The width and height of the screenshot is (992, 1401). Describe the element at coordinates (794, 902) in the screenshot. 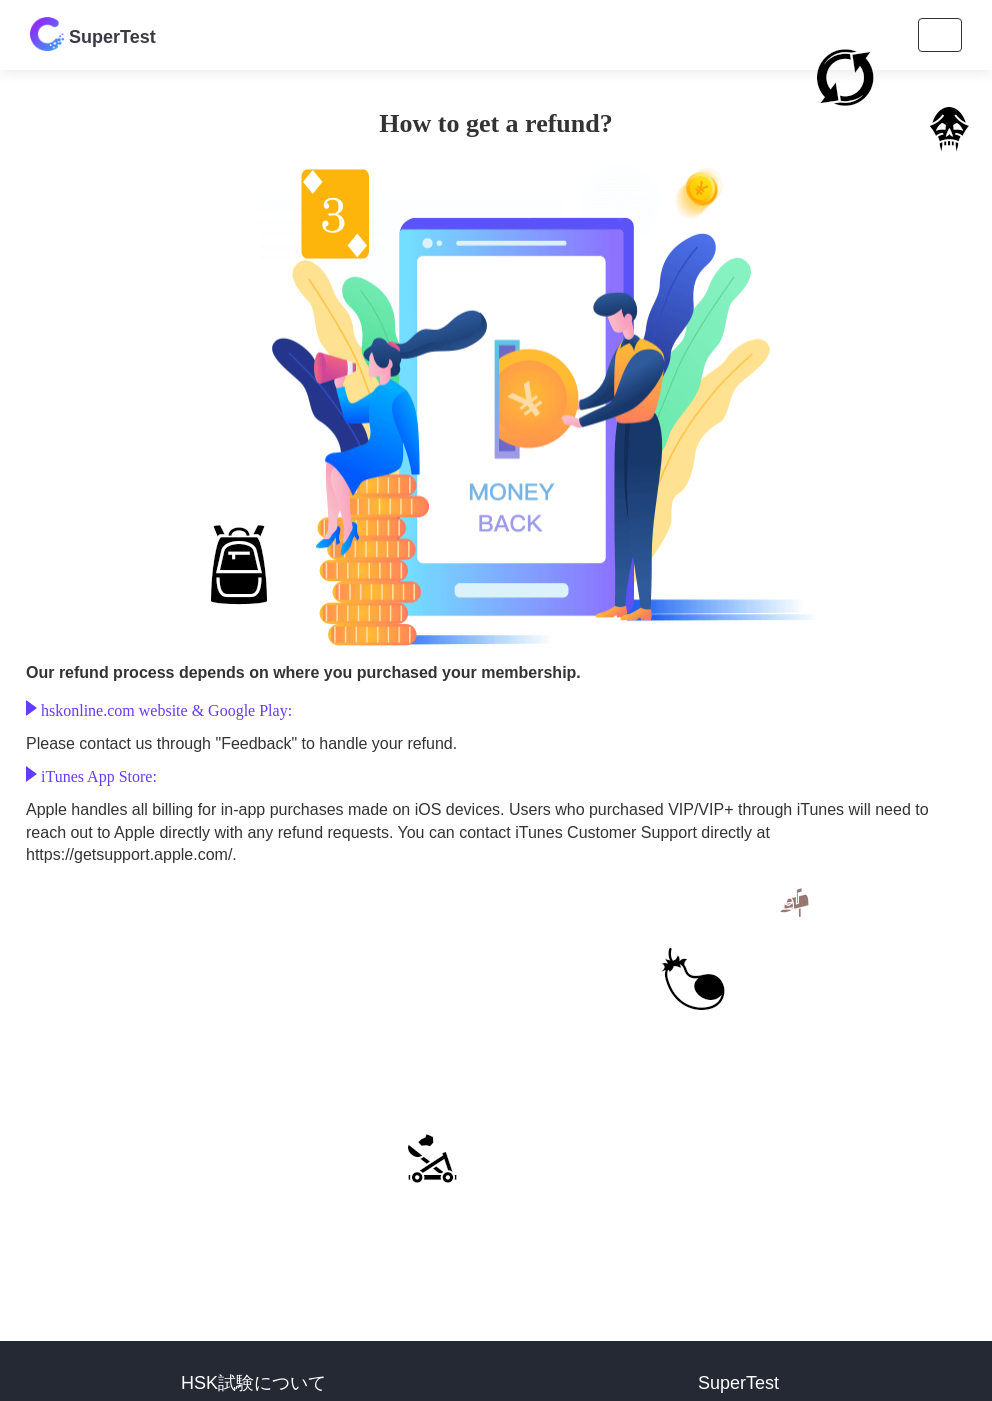

I see `access your mailbox or inbox` at that location.